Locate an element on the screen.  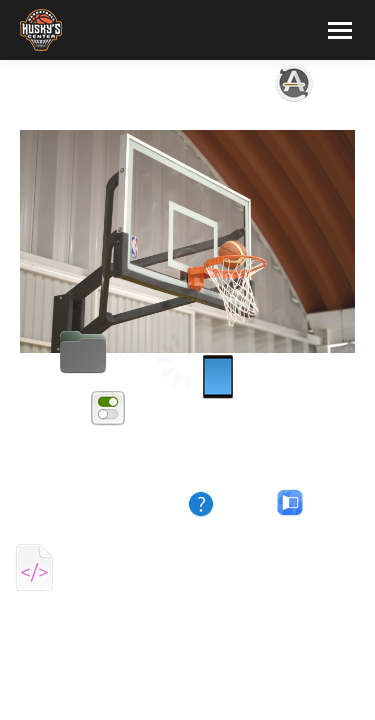
configure network proxy settings is located at coordinates (290, 503).